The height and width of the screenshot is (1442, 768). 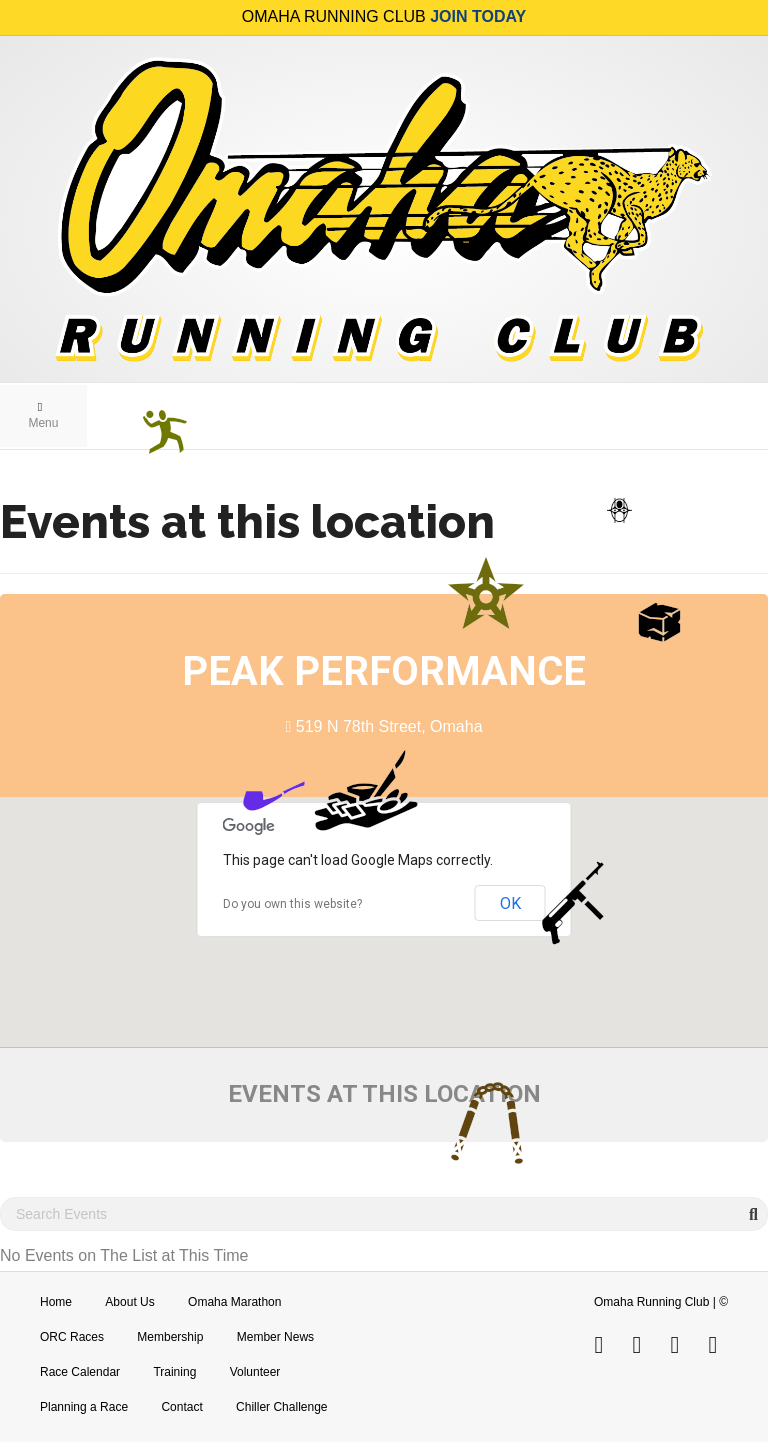 I want to click on select nunchaku weapon in game inventory, so click(x=487, y=1123).